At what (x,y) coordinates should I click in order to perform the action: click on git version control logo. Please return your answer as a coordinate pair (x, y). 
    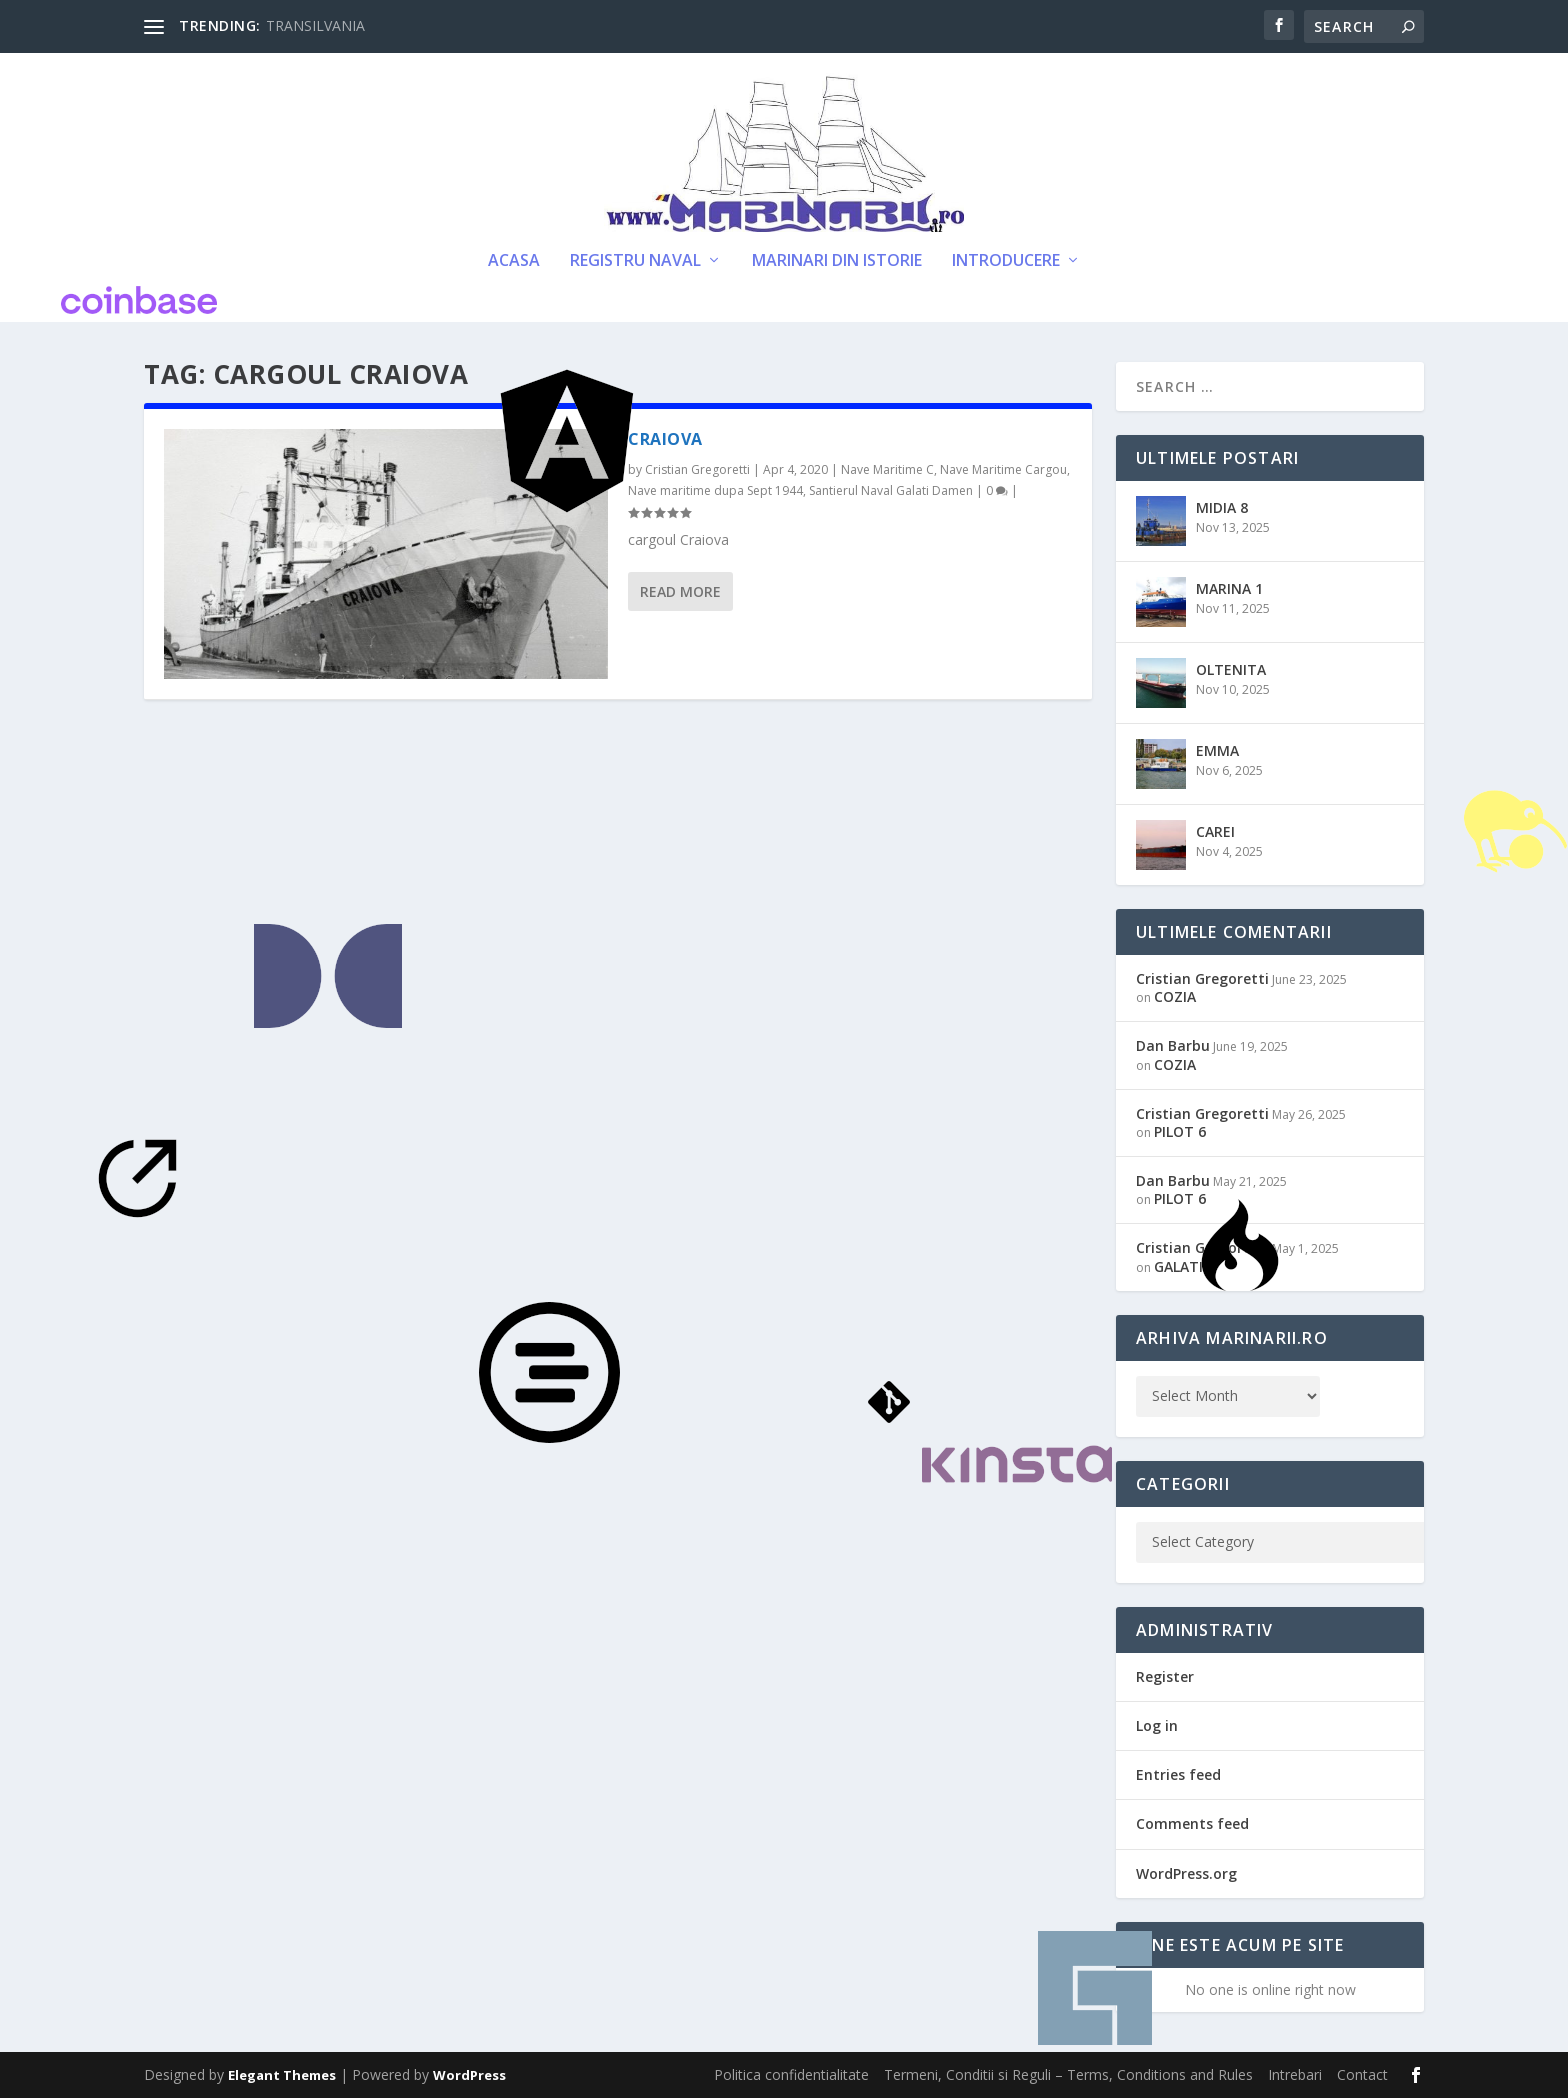
    Looking at the image, I should click on (889, 1402).